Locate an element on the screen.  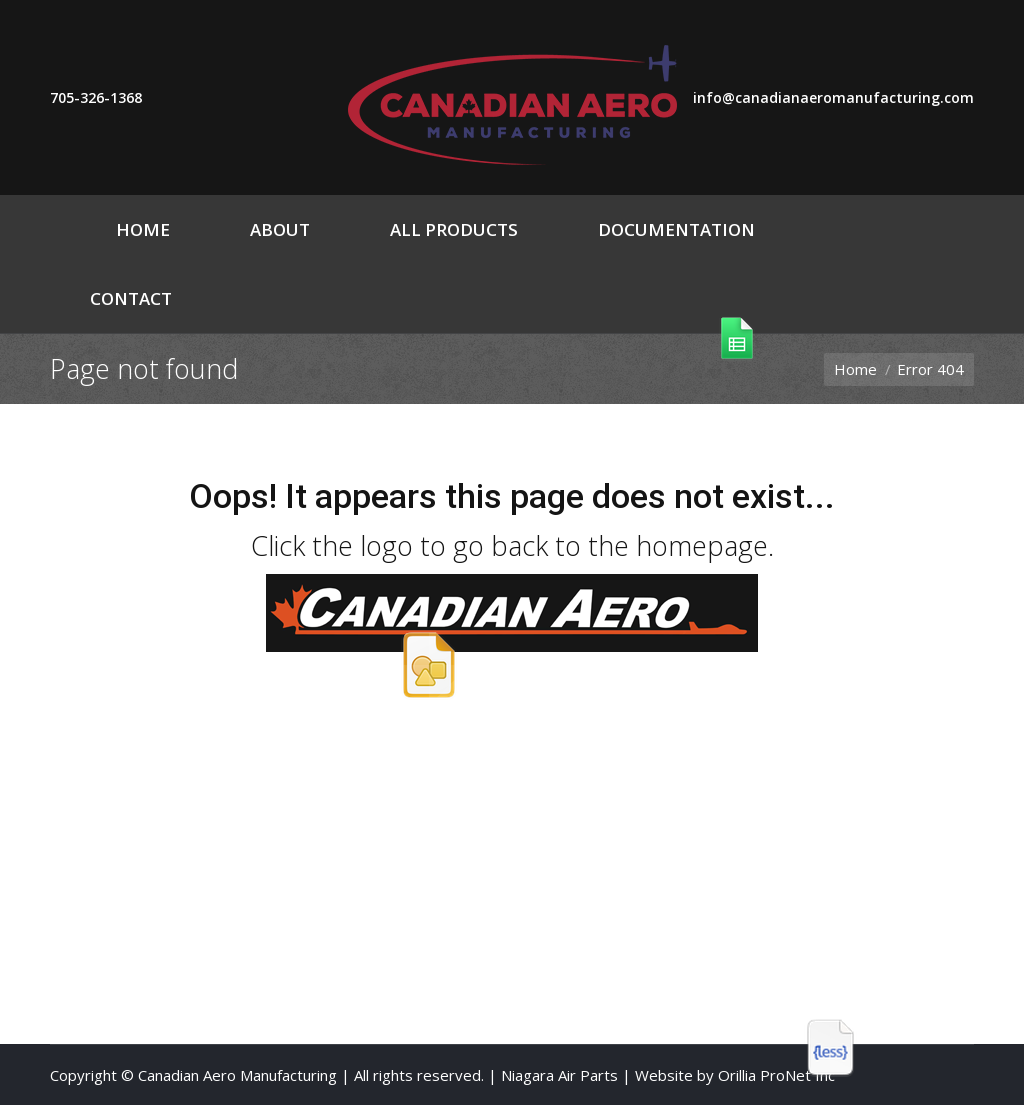
a LESS stylesheet file is located at coordinates (830, 1047).